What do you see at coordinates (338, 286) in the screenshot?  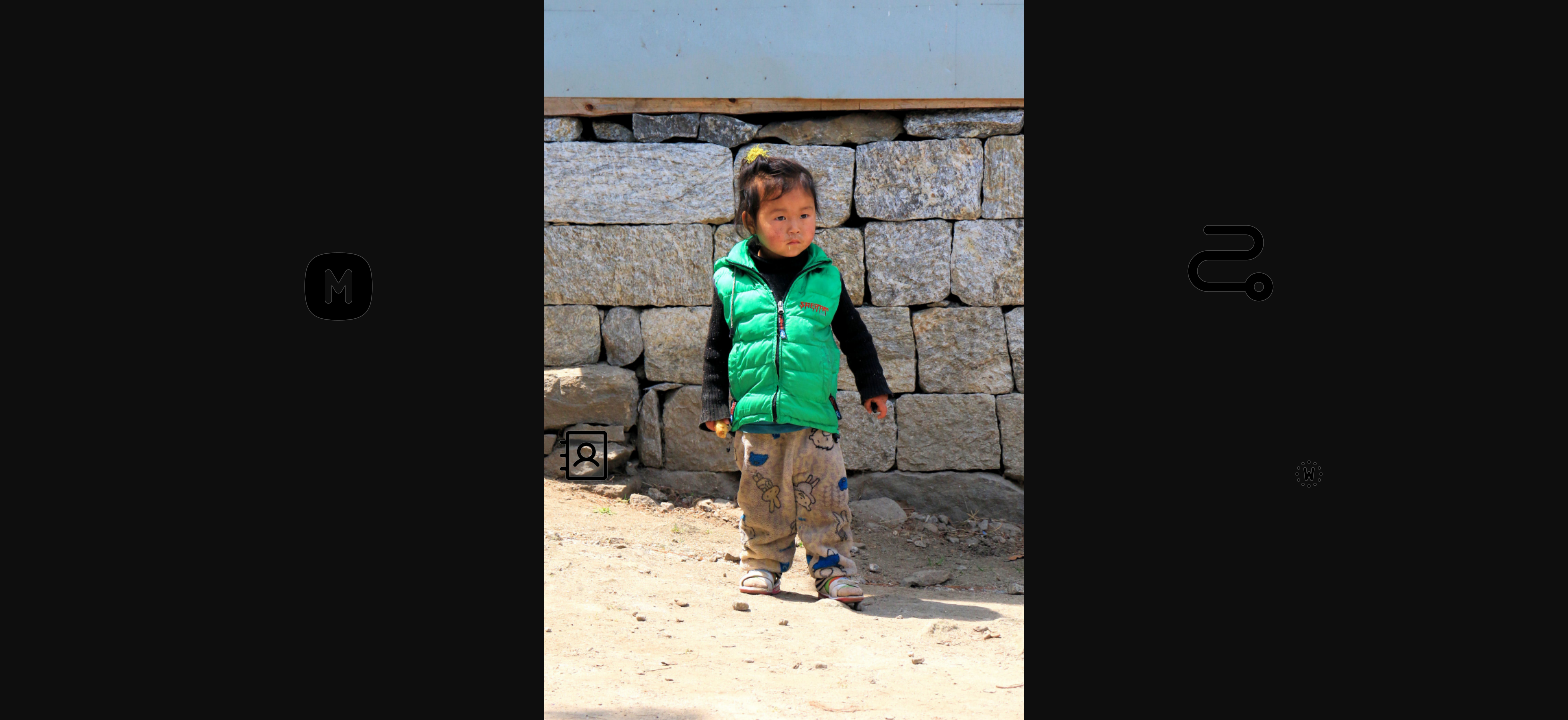 I see `access menu or main navigation` at bounding box center [338, 286].